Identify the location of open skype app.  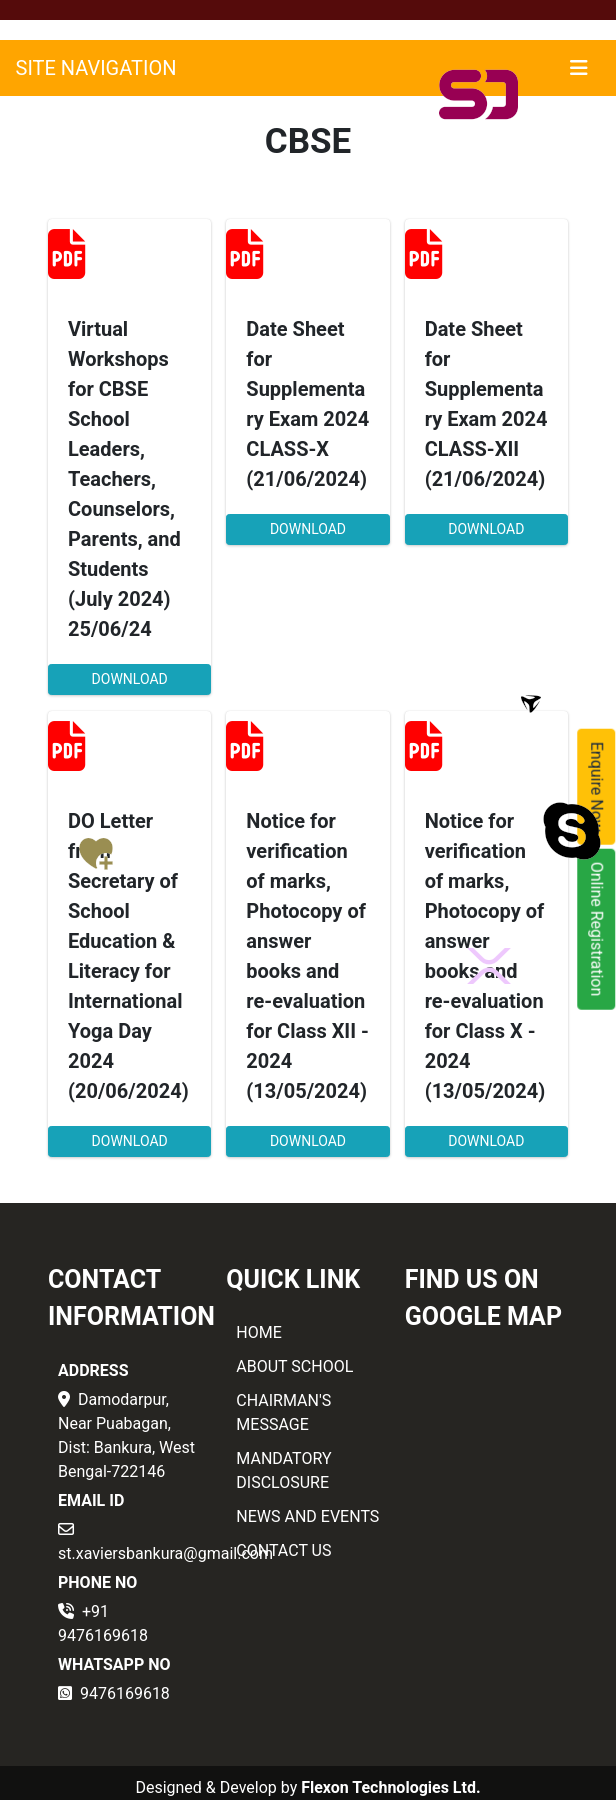
(572, 831).